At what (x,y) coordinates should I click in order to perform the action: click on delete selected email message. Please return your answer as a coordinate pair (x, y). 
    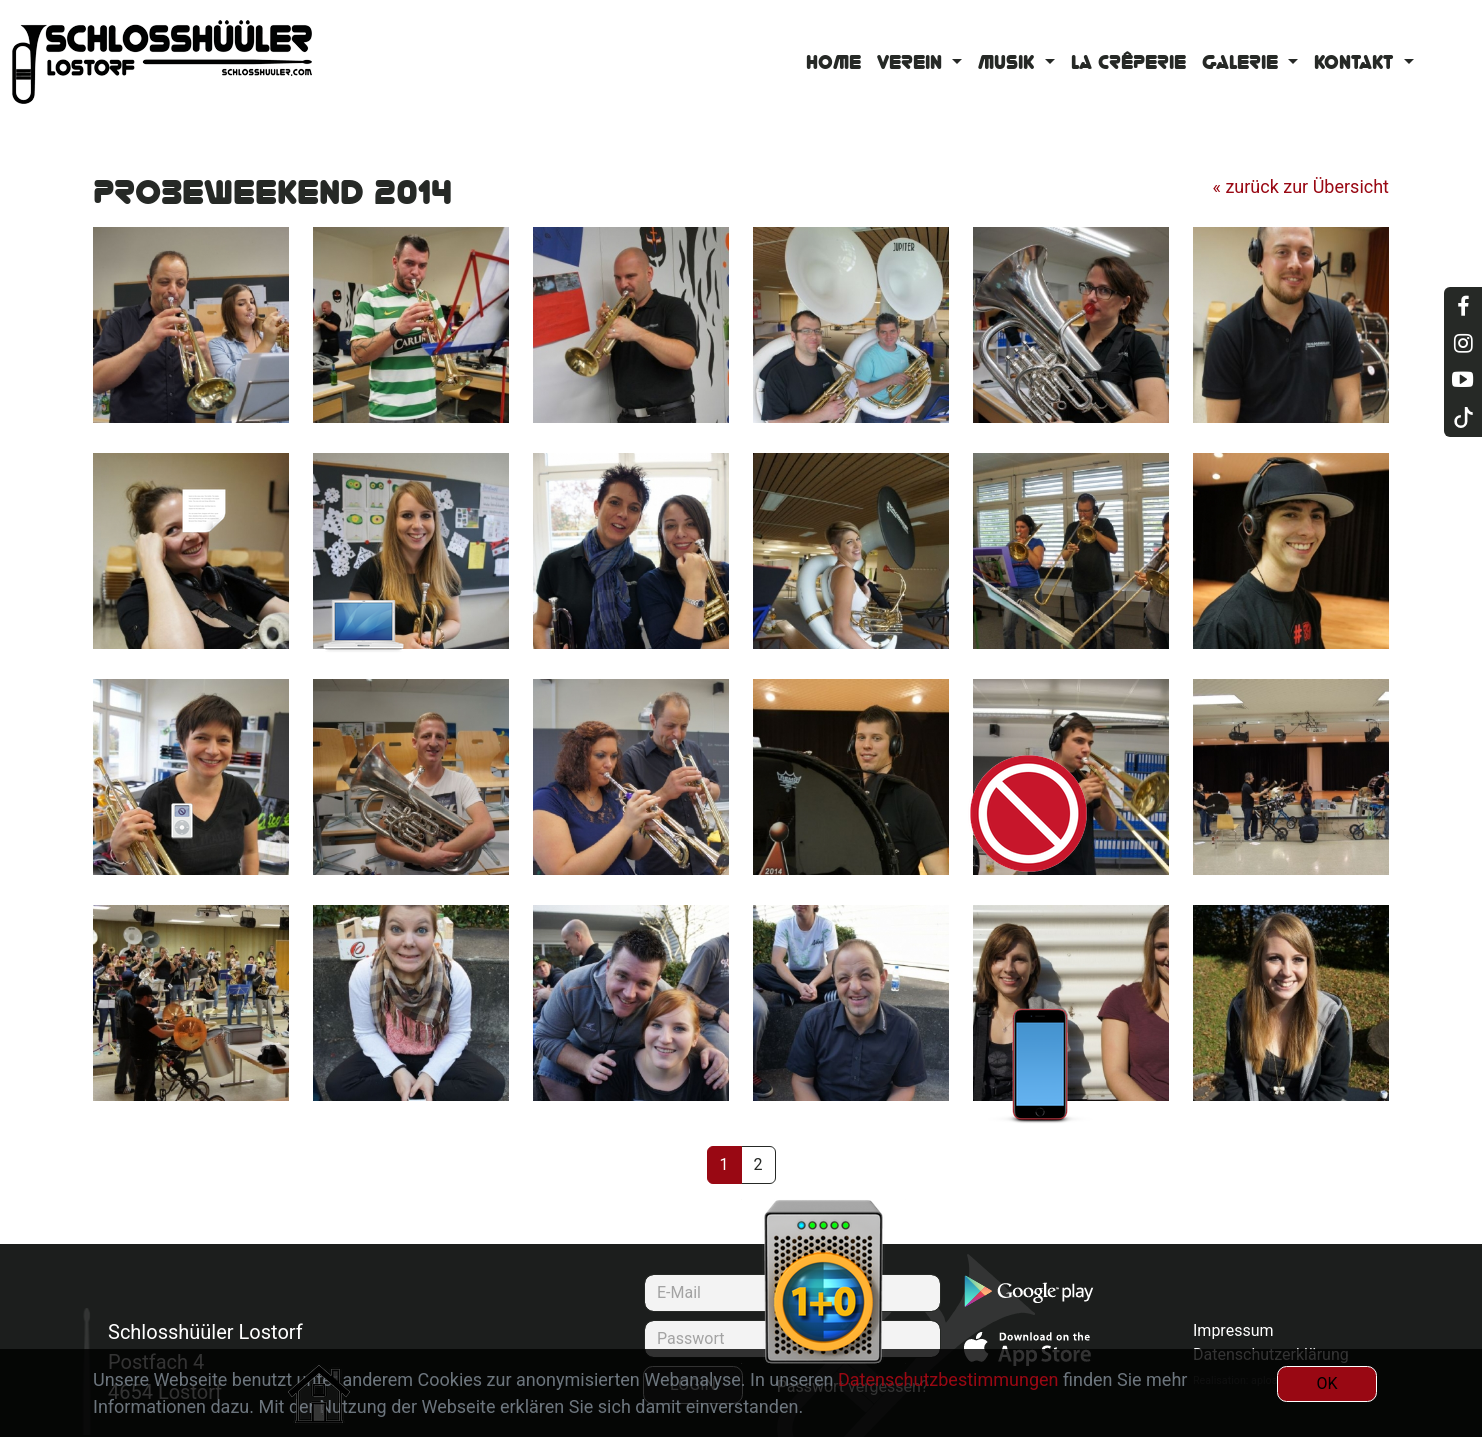
    Looking at the image, I should click on (1028, 813).